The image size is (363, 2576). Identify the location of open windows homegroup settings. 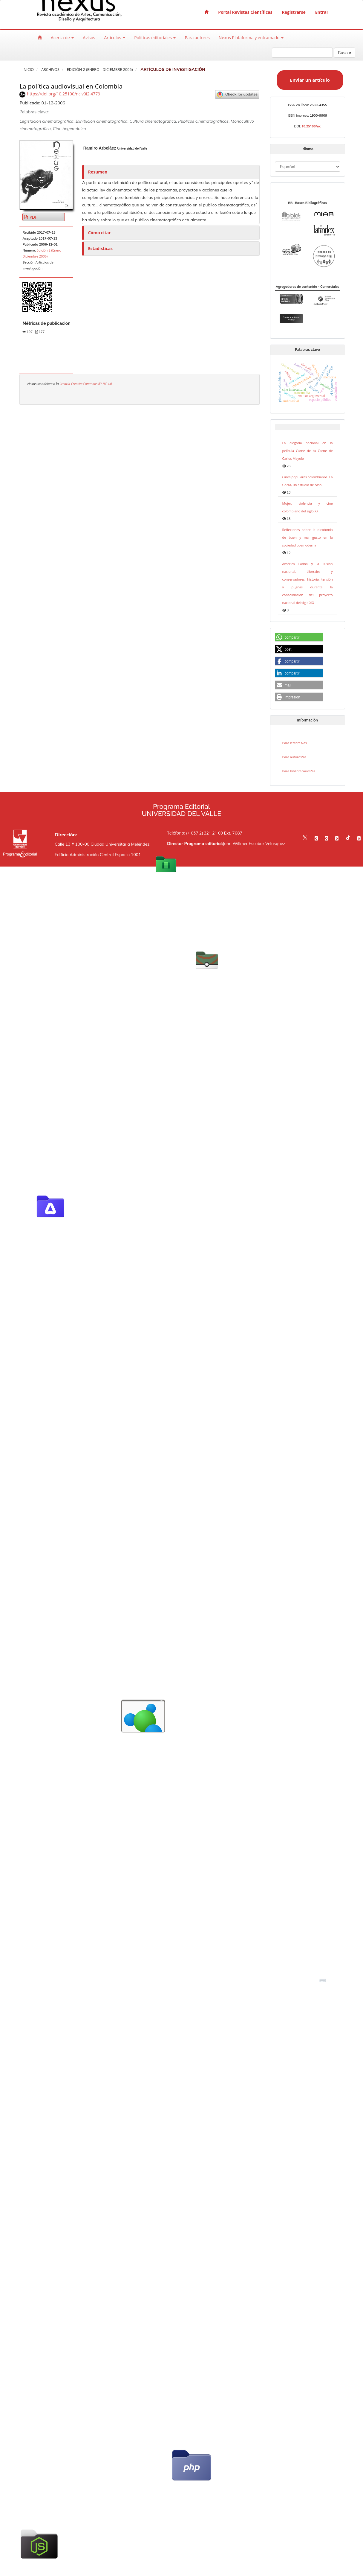
(143, 1716).